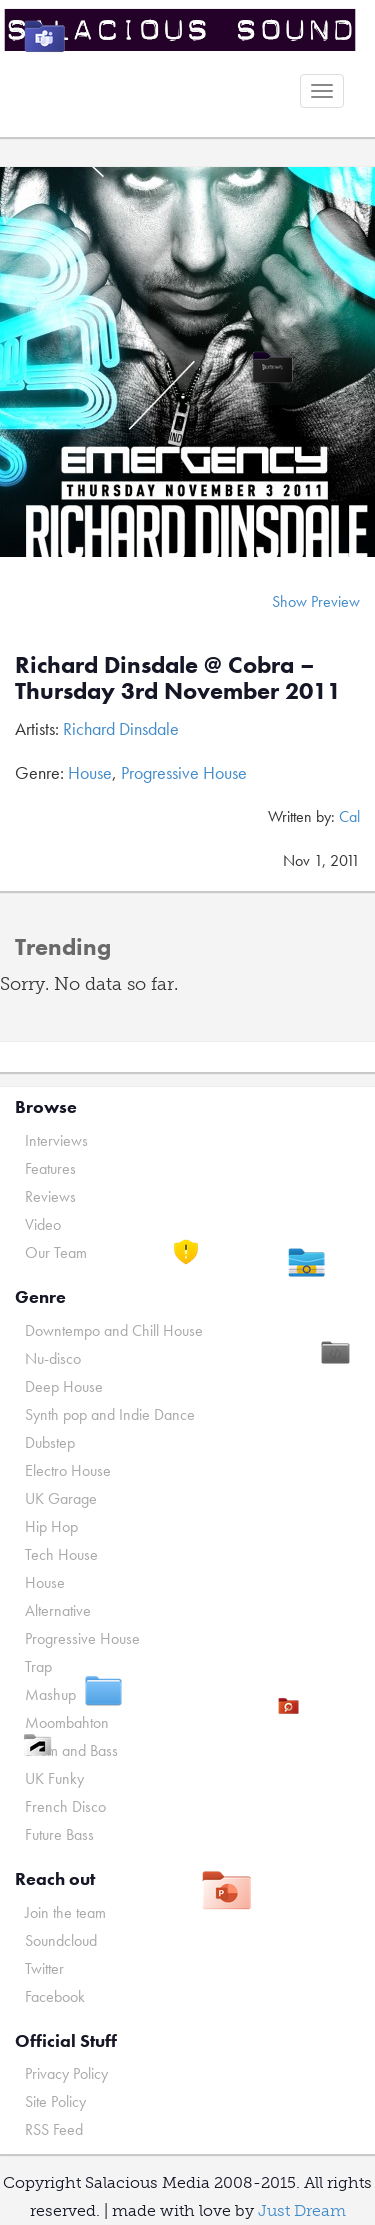 The image size is (375, 2225). What do you see at coordinates (272, 368) in the screenshot?
I see `folder containing death note anime/manga related files` at bounding box center [272, 368].